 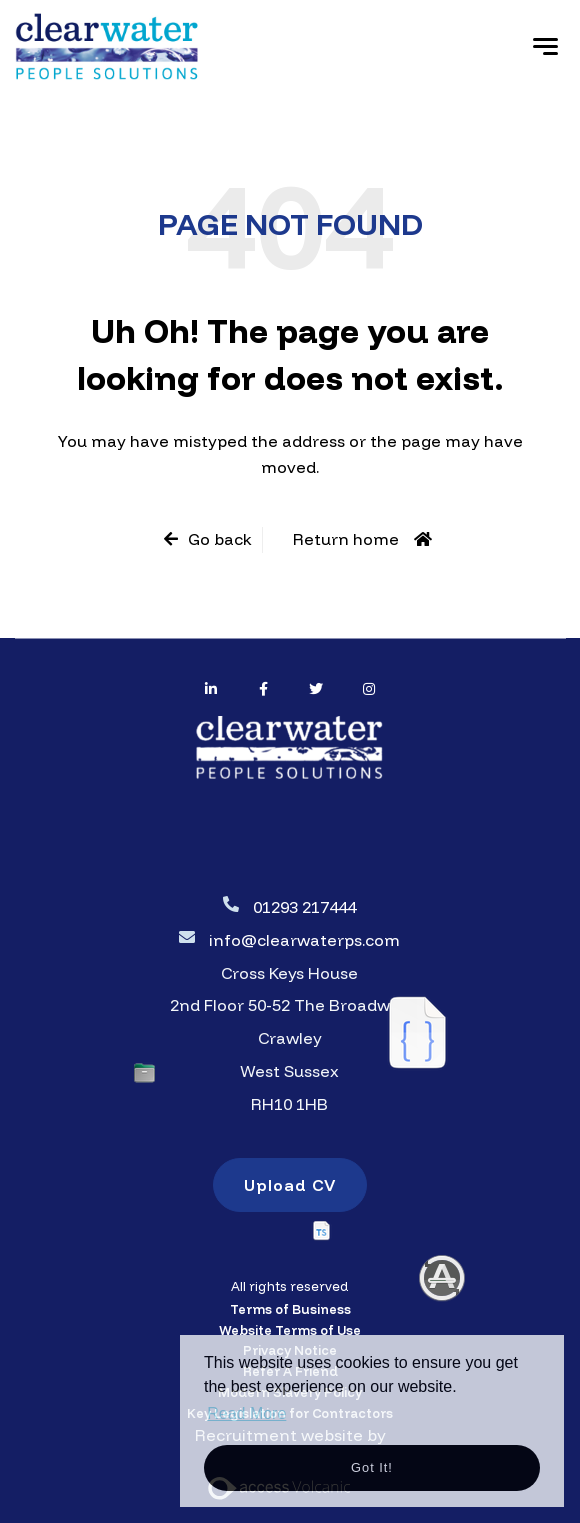 What do you see at coordinates (442, 1278) in the screenshot?
I see `check for available system updates` at bounding box center [442, 1278].